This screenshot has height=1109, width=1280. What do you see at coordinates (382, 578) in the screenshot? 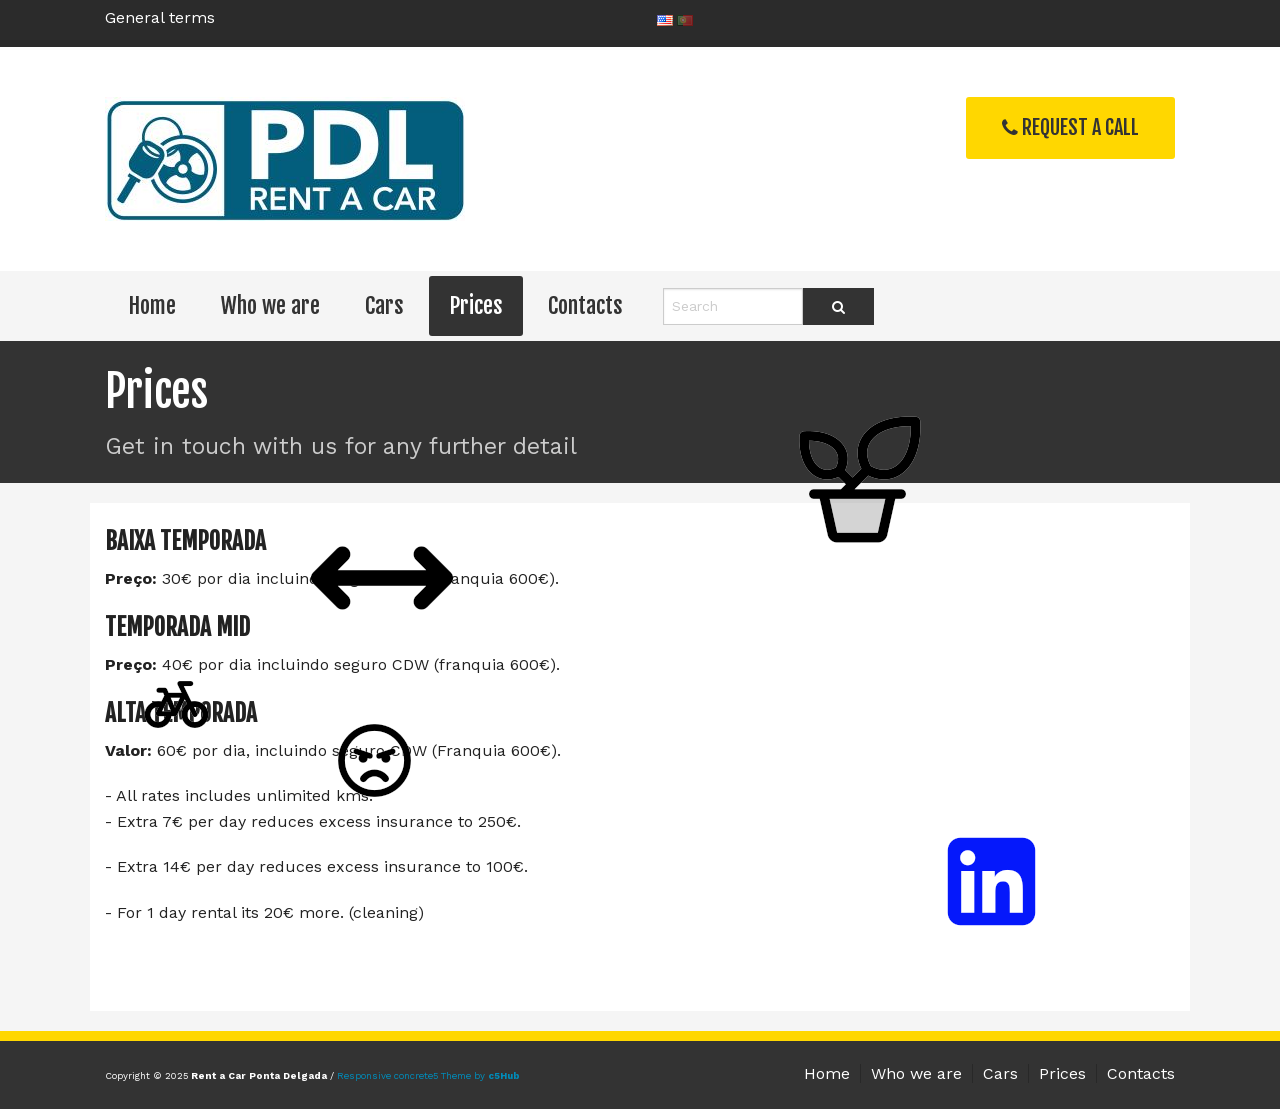
I see `resize or adjust width horizontally` at bounding box center [382, 578].